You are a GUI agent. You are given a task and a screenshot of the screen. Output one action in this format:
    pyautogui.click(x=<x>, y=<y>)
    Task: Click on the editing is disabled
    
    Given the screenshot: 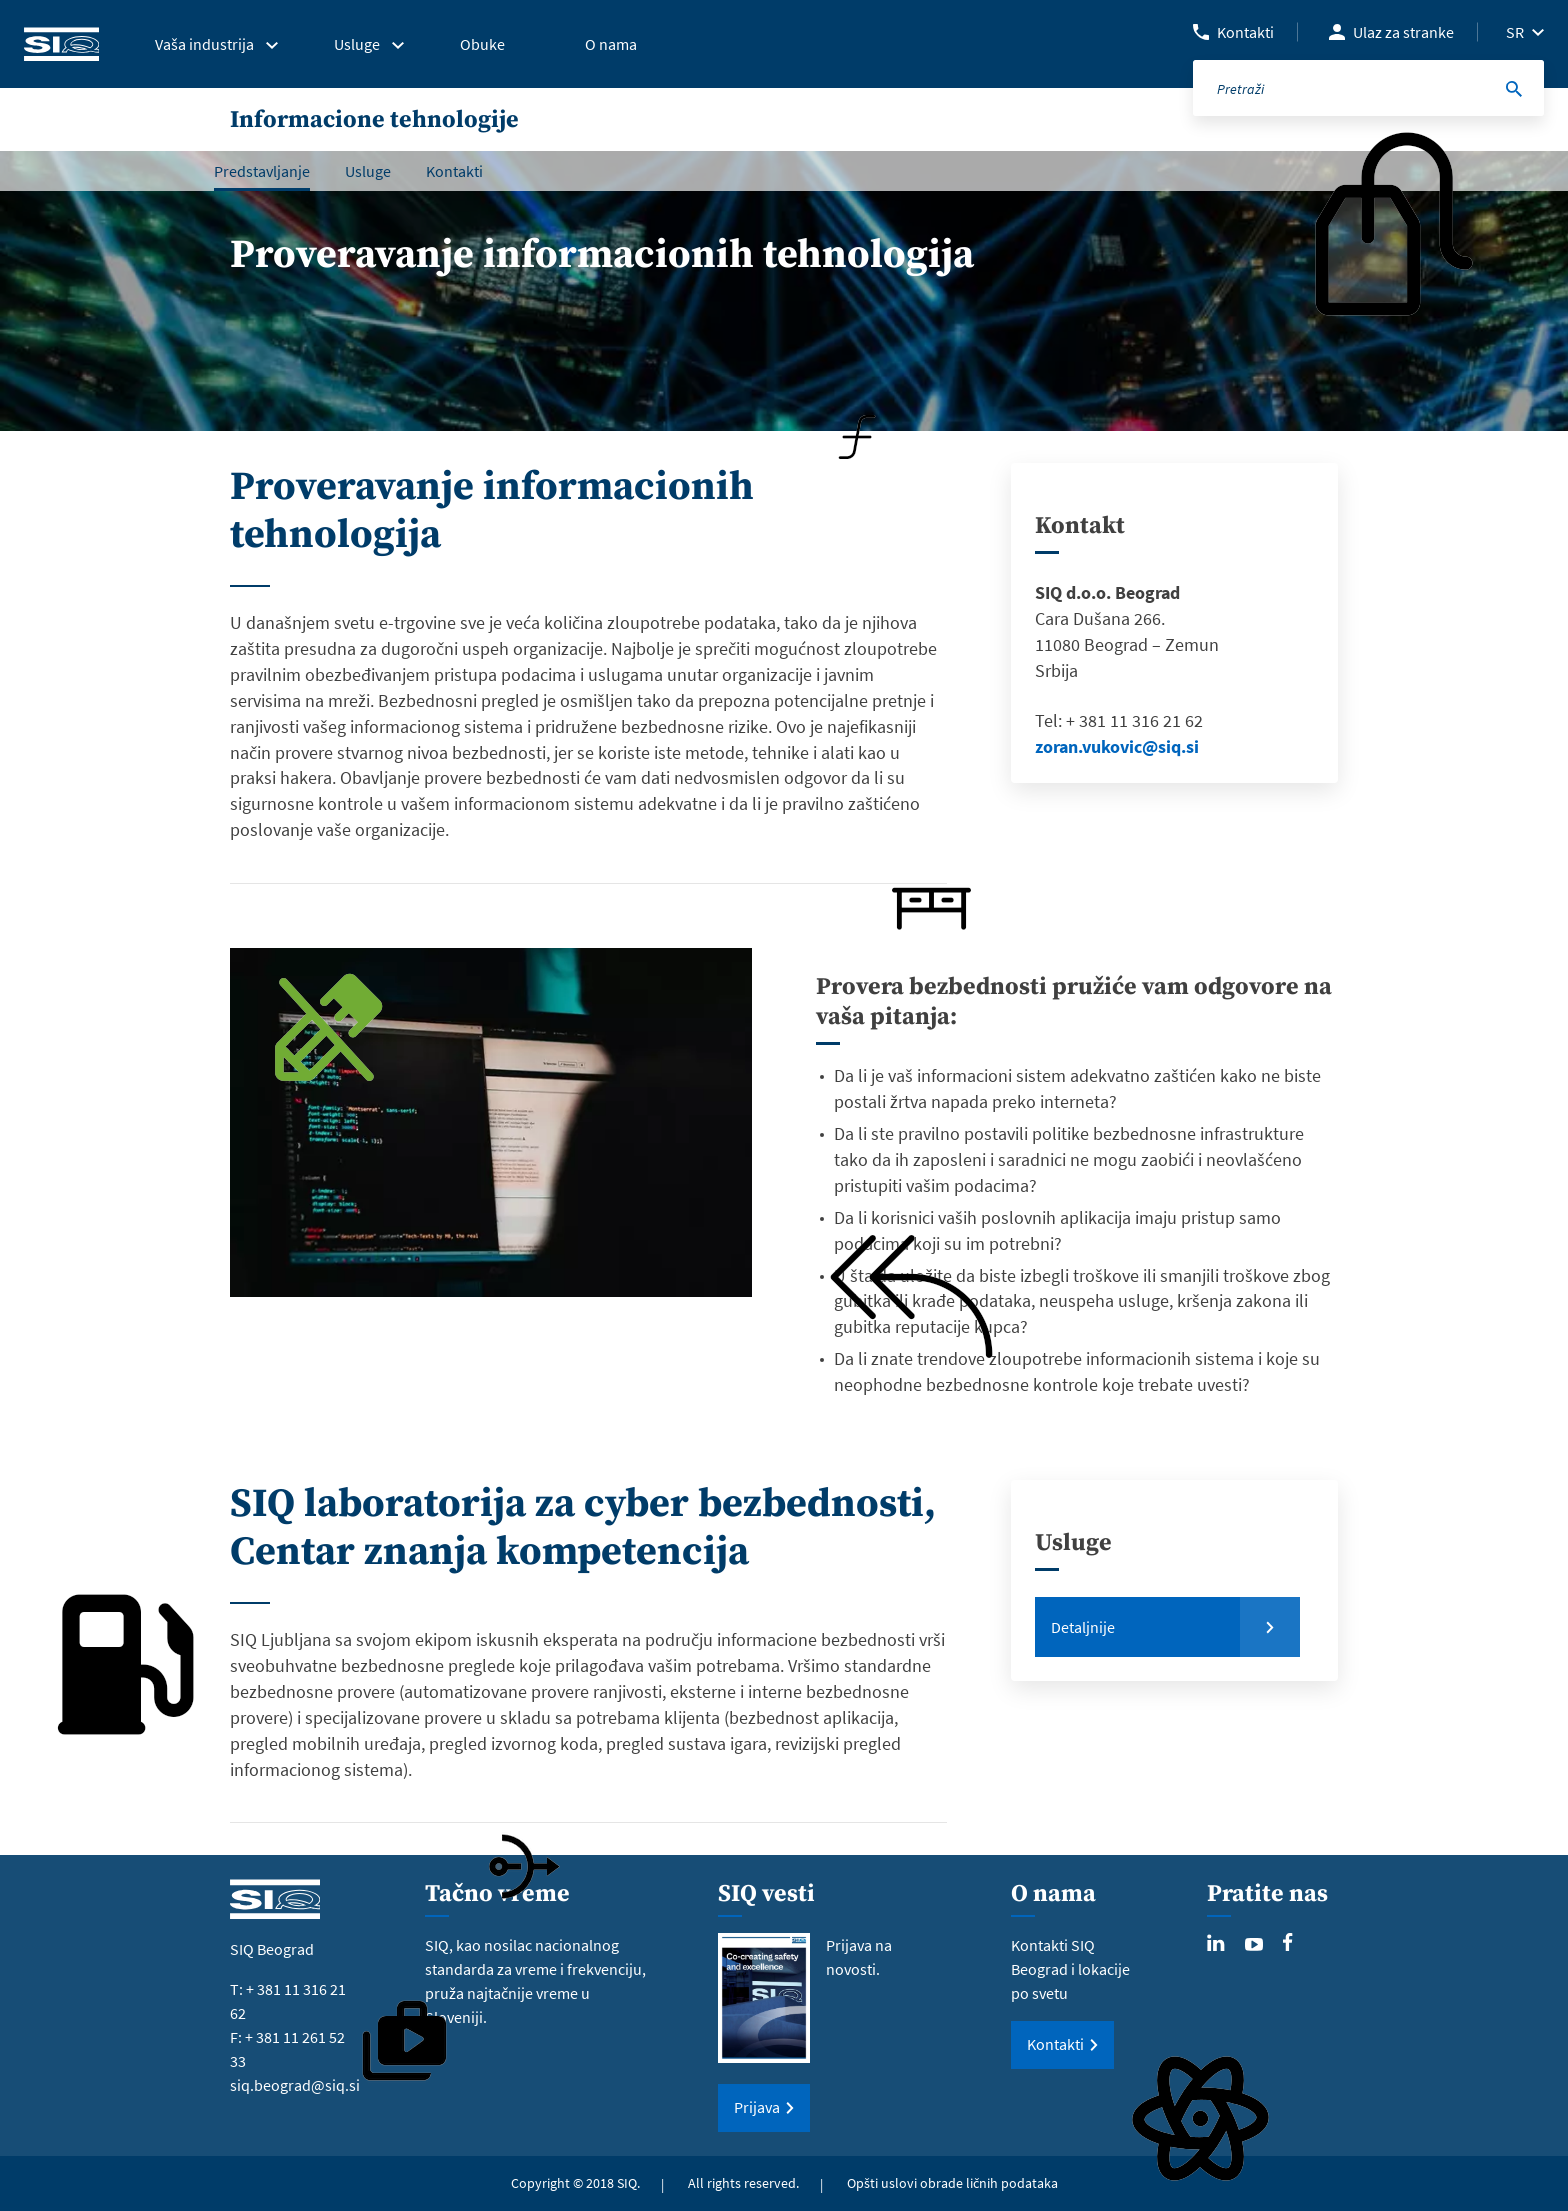 What is the action you would take?
    pyautogui.click(x=326, y=1029)
    